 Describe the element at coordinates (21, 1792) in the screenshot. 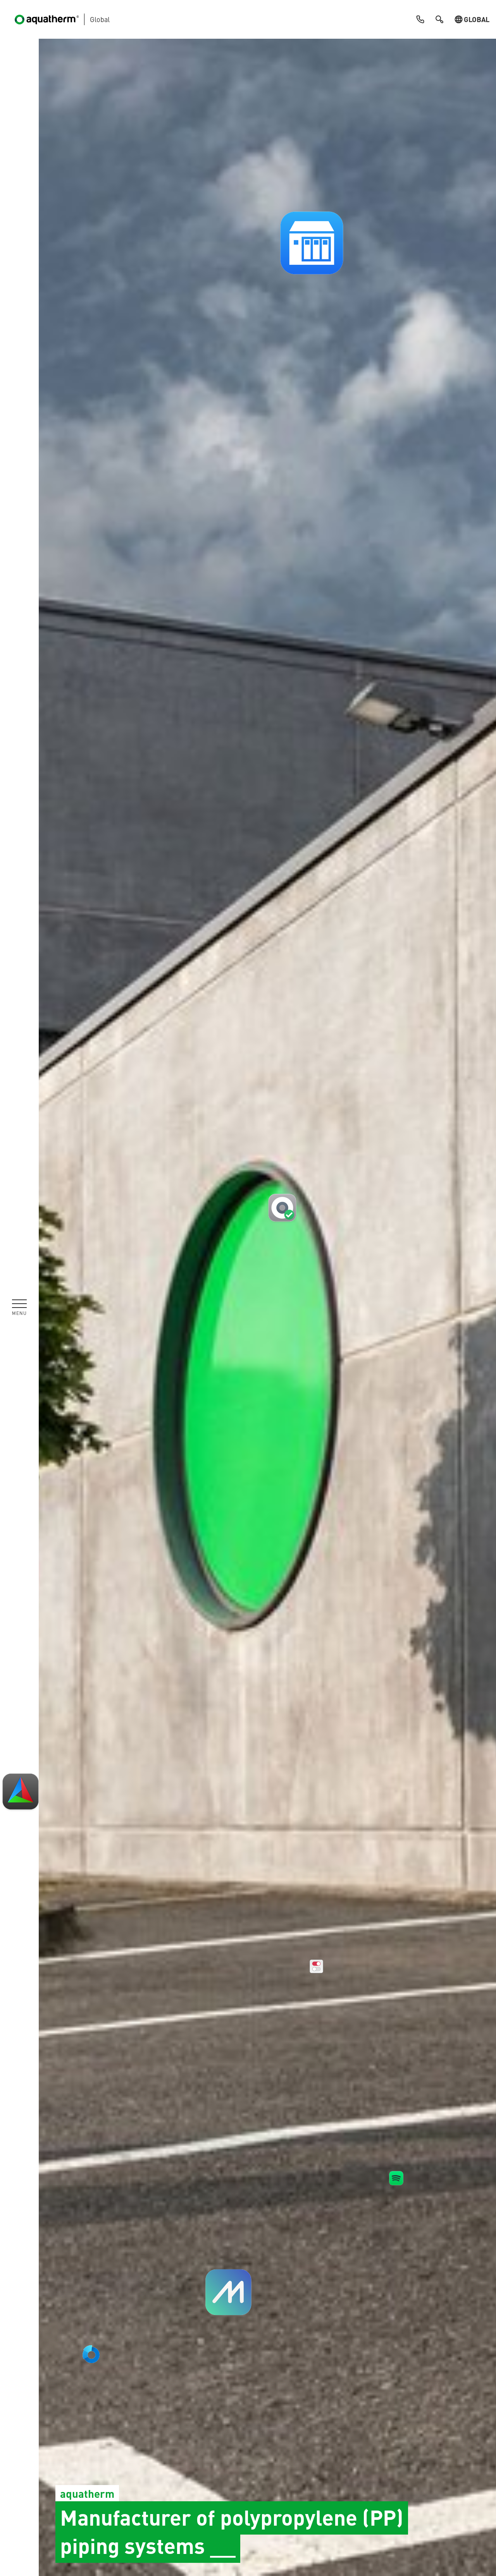

I see `open cmake build automation tool` at that location.